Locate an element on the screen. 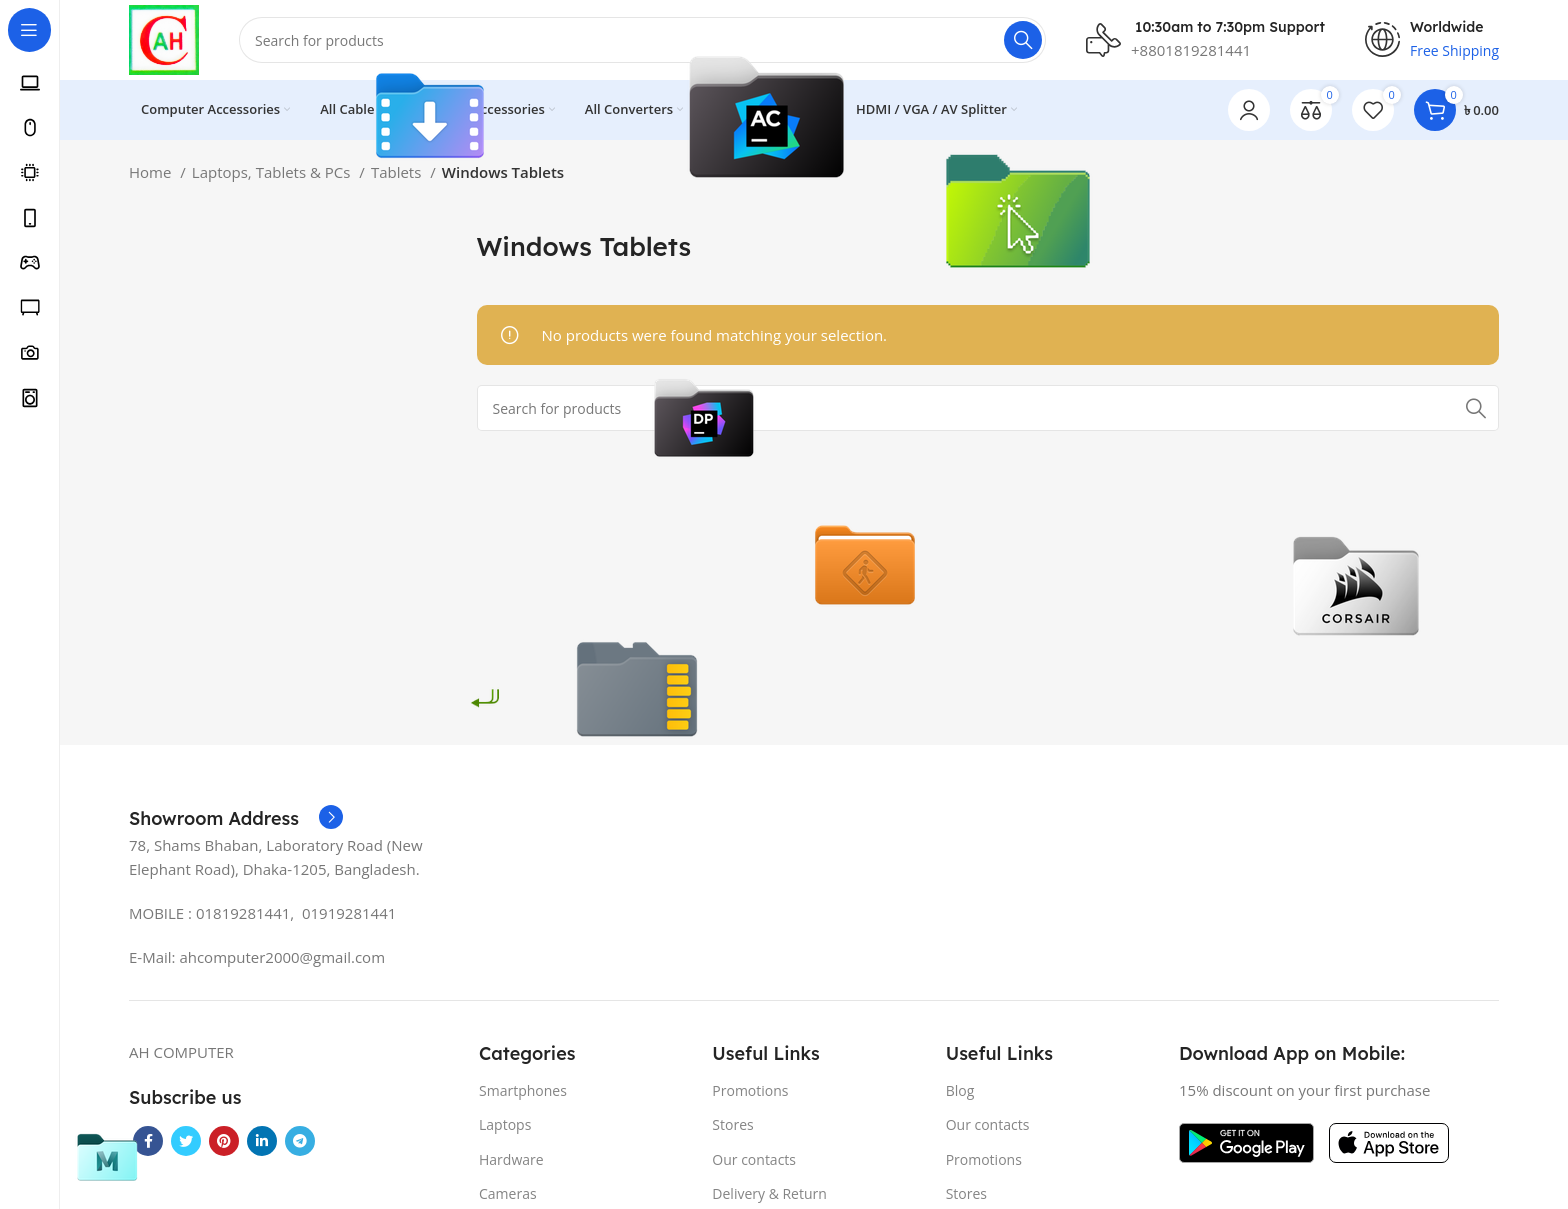 This screenshot has height=1209, width=1568. folder containing cursor or pointer assets is located at coordinates (1018, 215).